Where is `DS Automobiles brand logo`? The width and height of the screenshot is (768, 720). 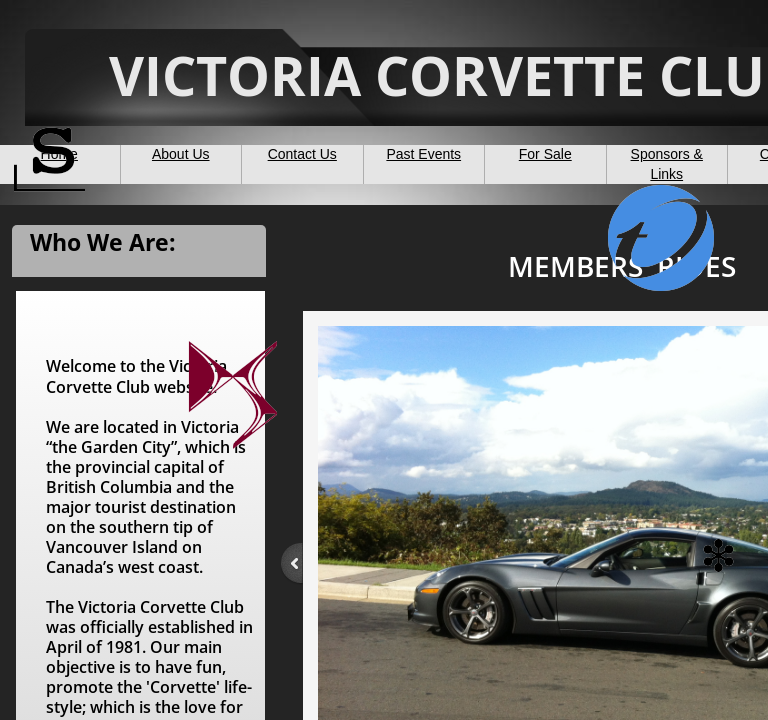 DS Automobiles brand logo is located at coordinates (233, 395).